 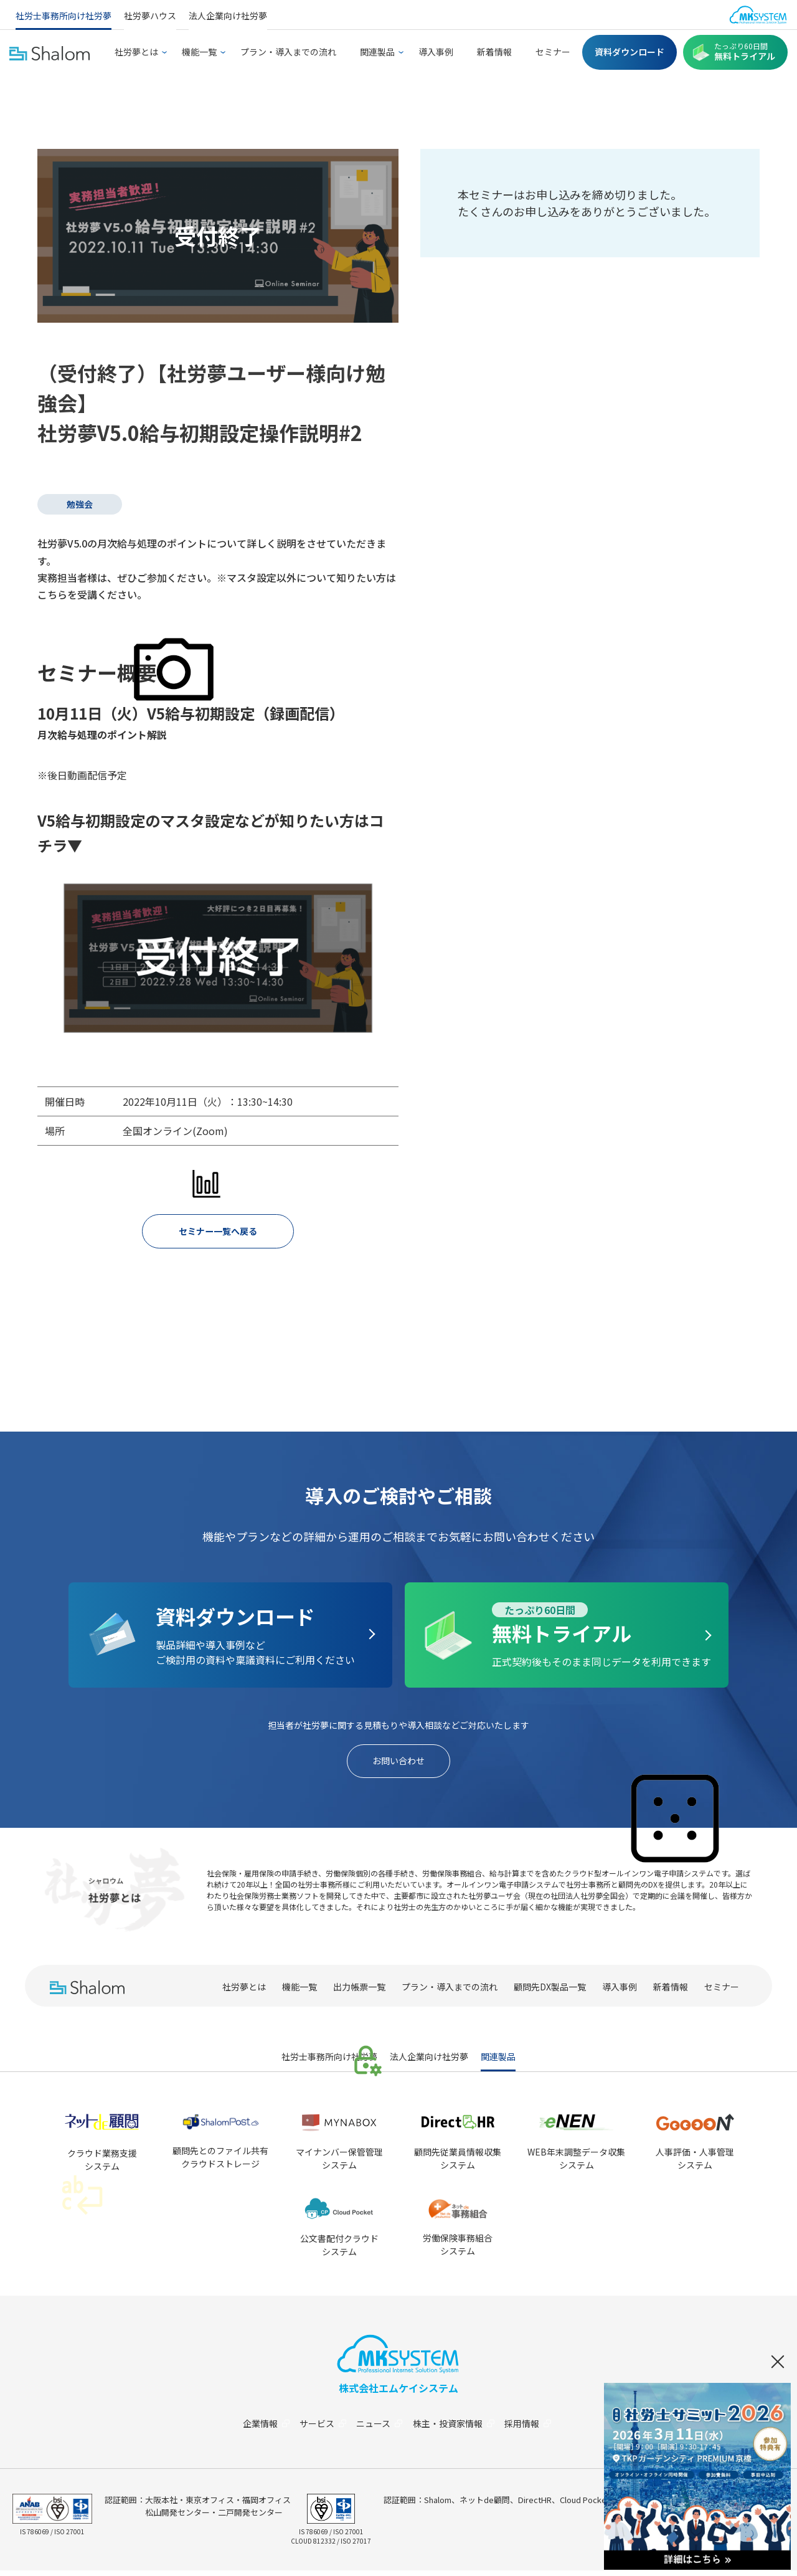 I want to click on dice showing a roll of five, so click(x=675, y=1818).